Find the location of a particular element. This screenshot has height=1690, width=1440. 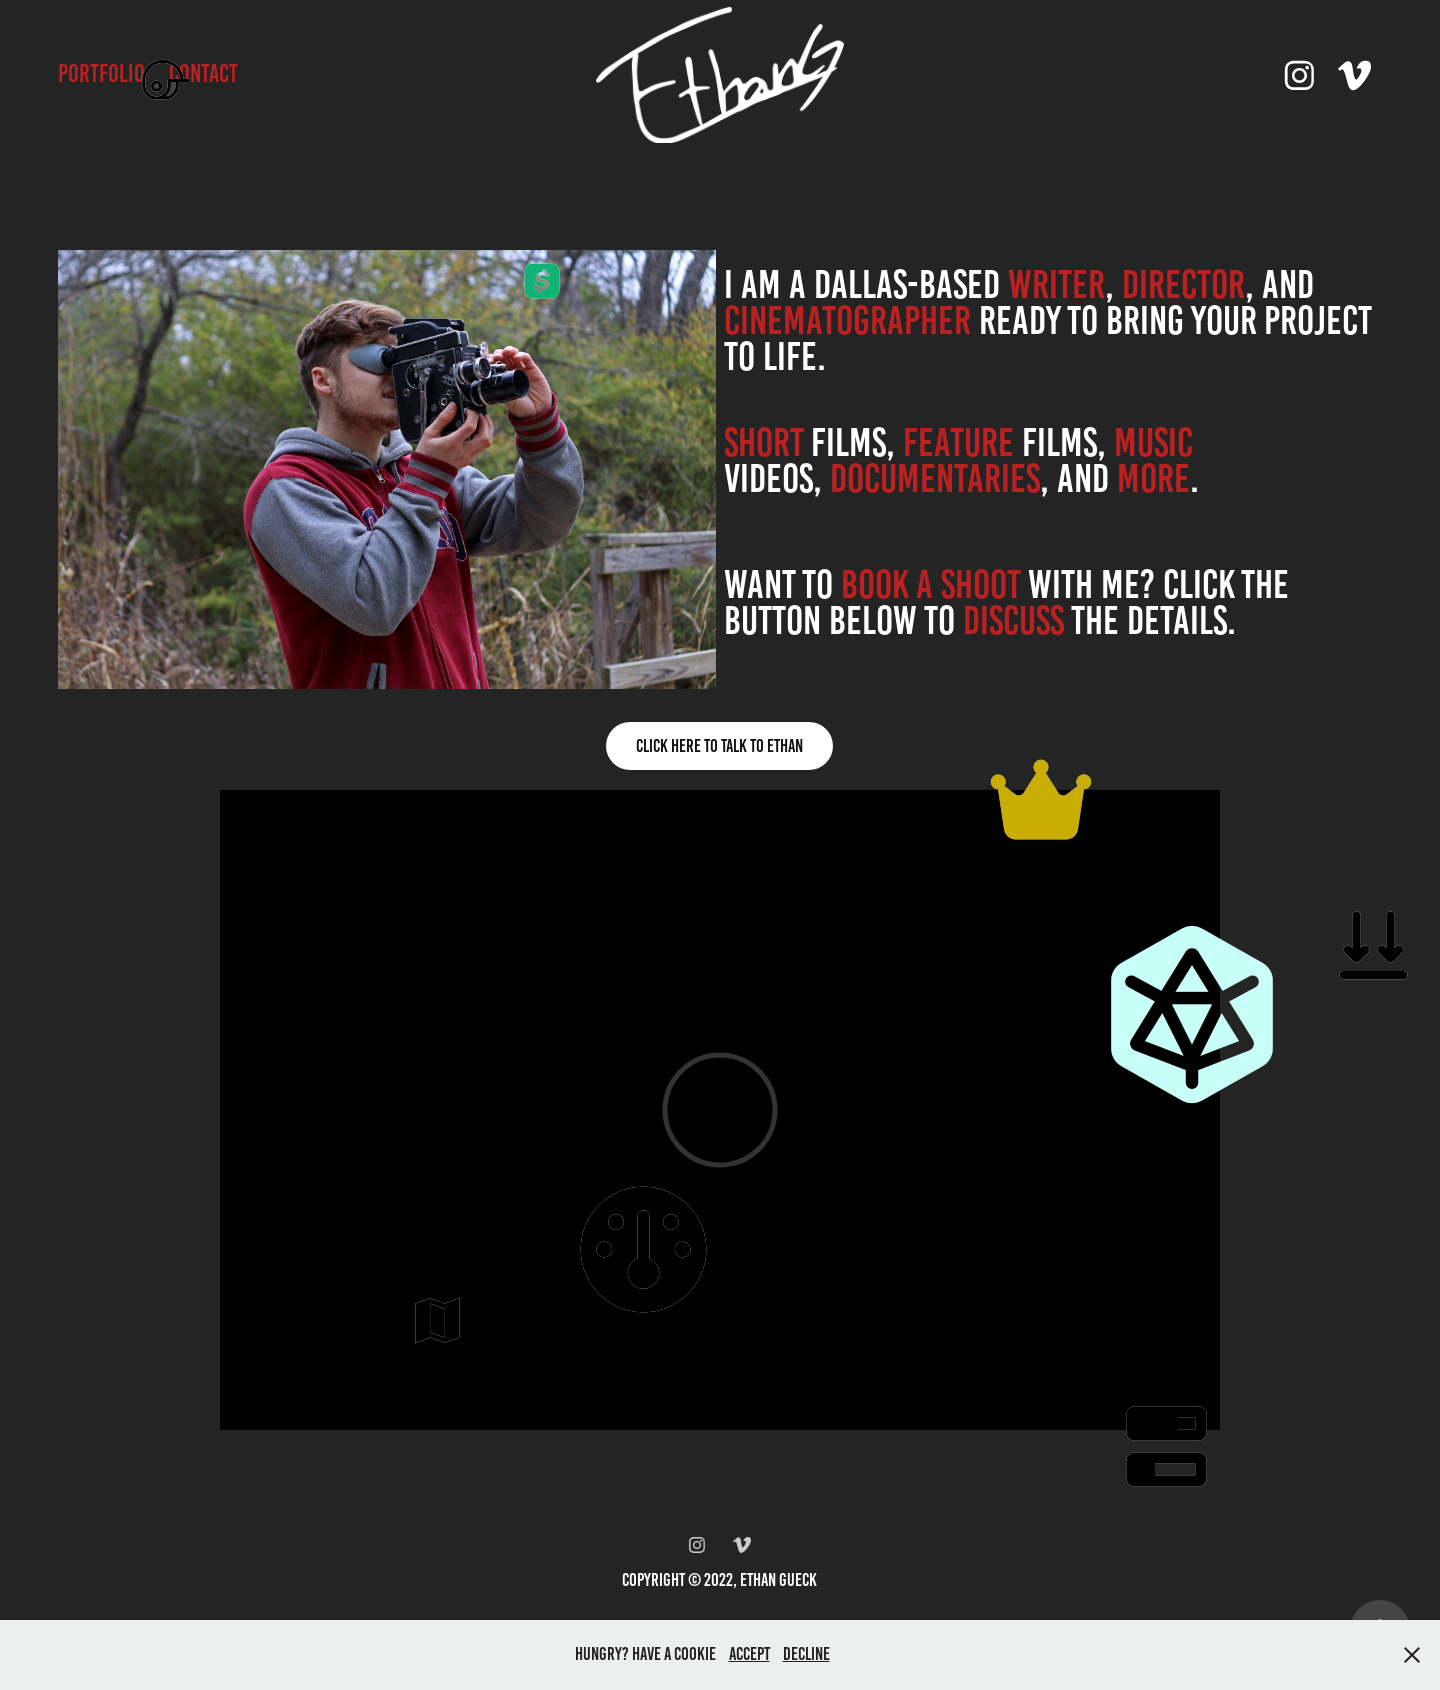

view performance metrics or system speed is located at coordinates (643, 1249).